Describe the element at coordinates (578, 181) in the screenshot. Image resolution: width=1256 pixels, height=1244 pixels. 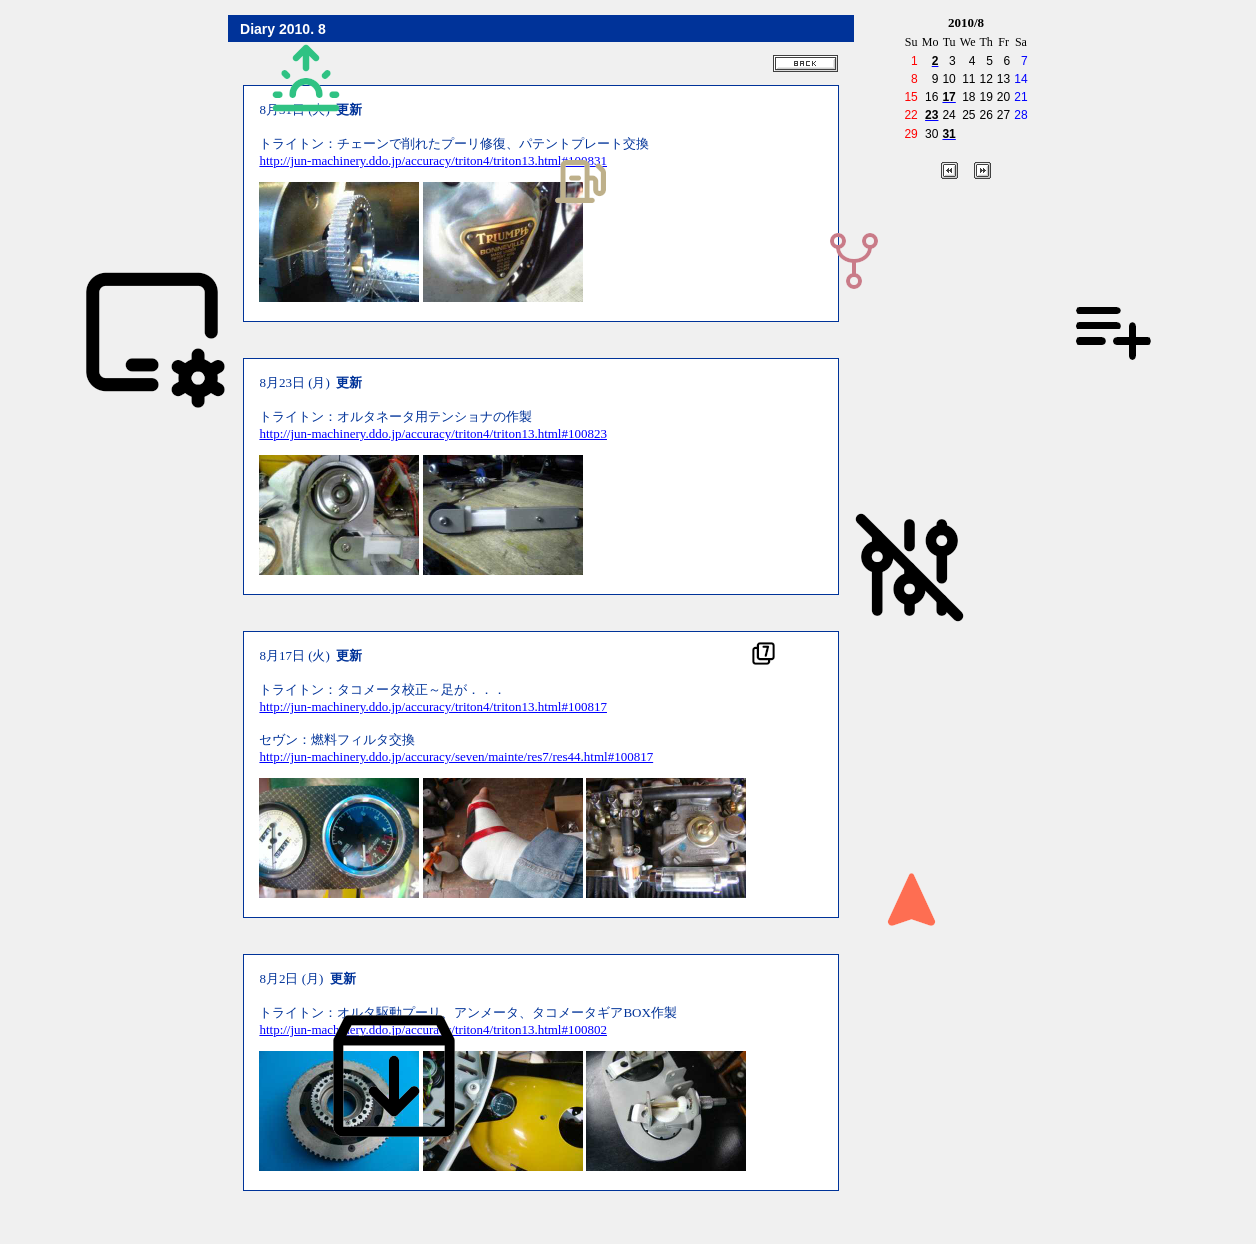
I see `find nearby gas stations` at that location.